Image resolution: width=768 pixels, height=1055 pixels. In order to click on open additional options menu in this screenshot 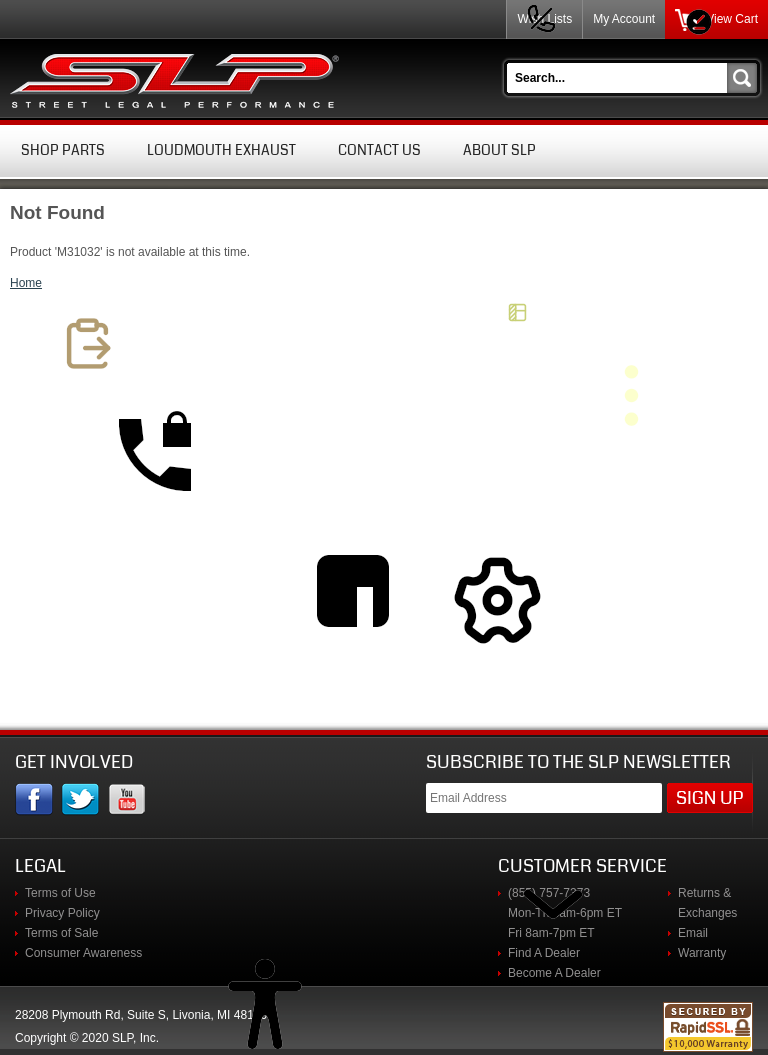, I will do `click(631, 395)`.